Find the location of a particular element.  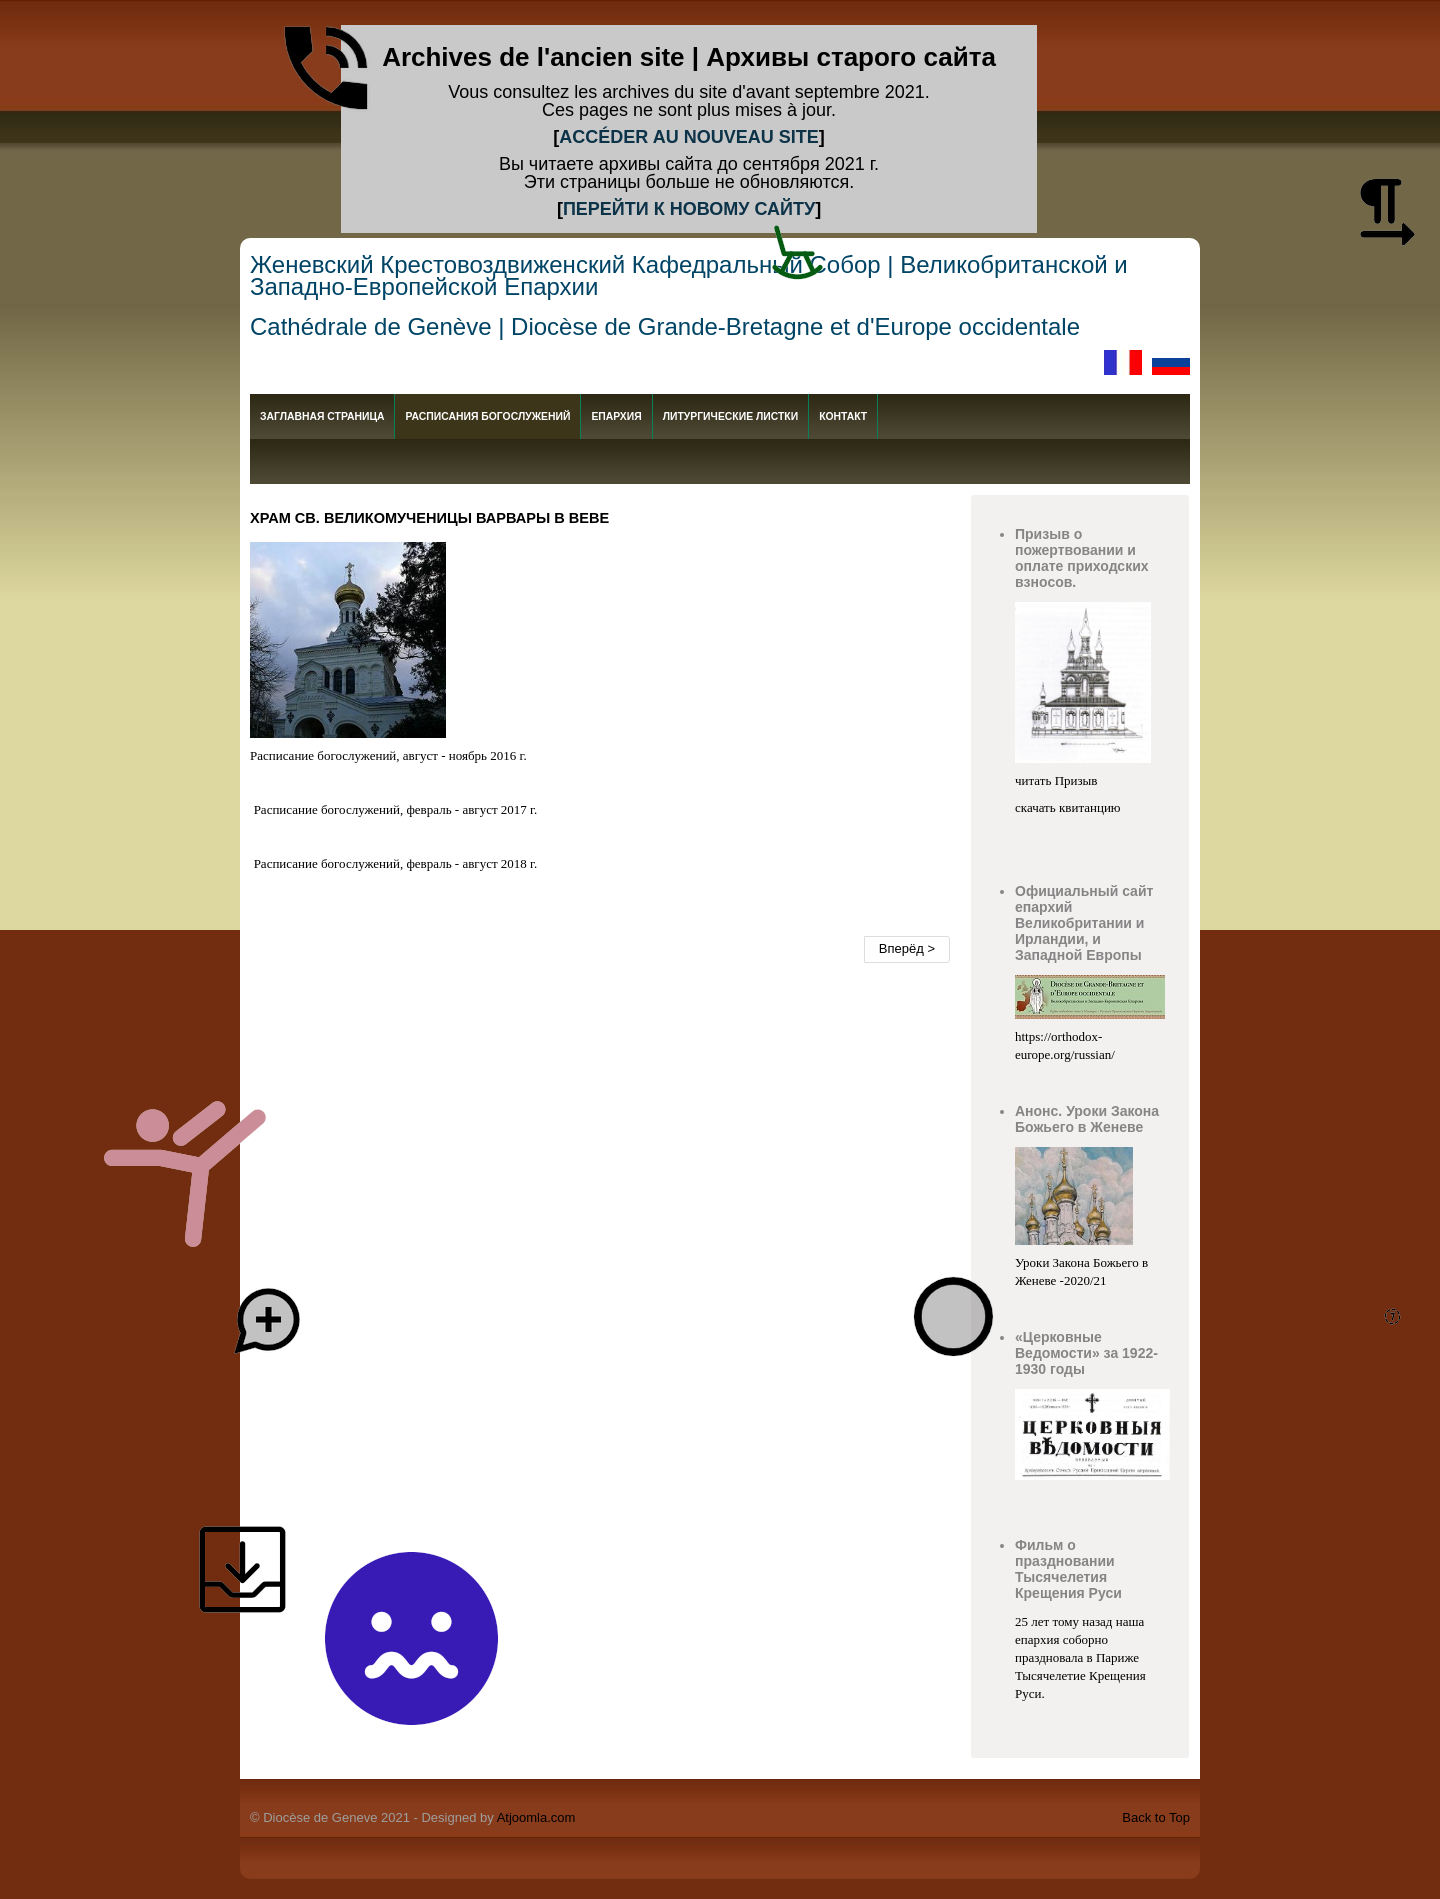

unselected radio button option is located at coordinates (953, 1316).